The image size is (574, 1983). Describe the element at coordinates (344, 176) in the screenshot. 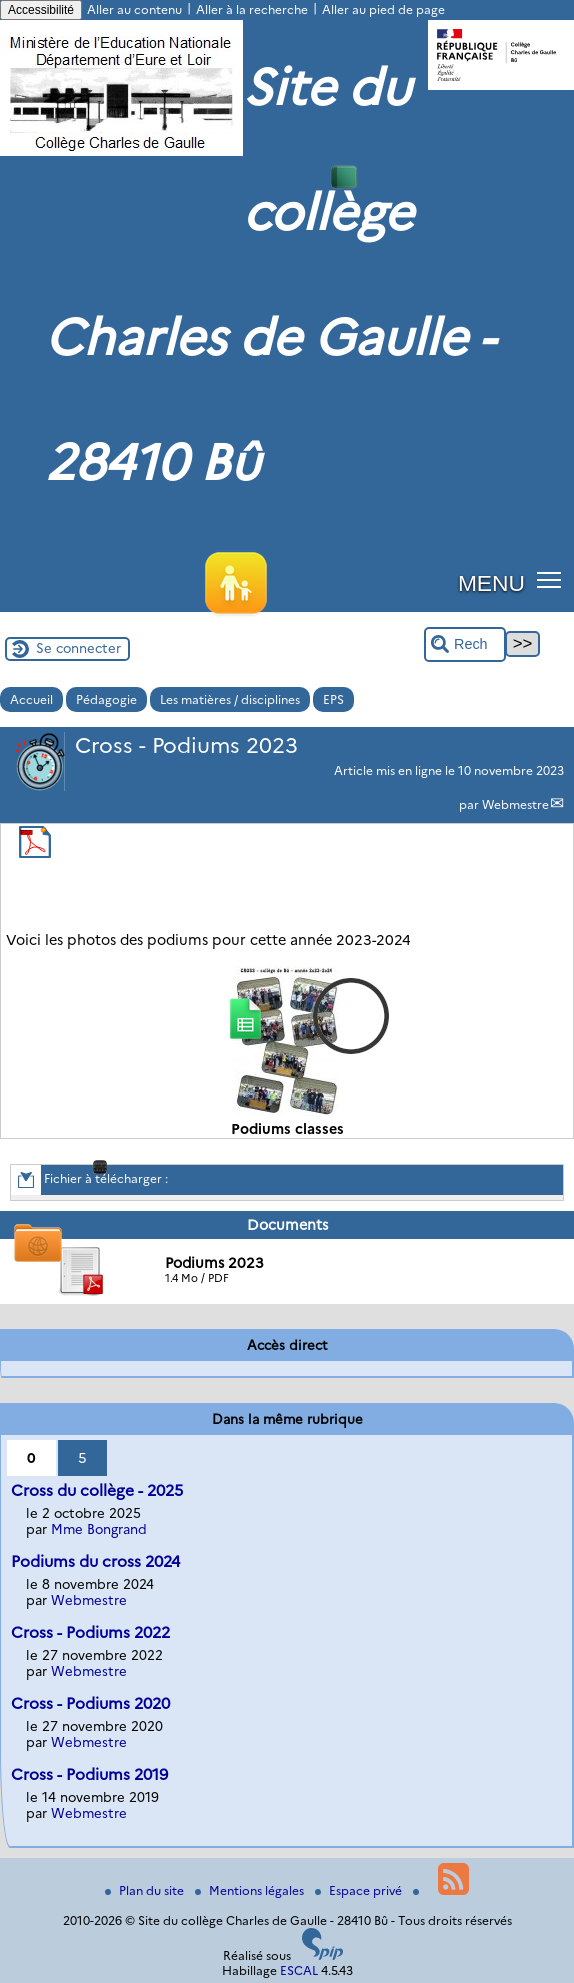

I see `access your desktop folder` at that location.